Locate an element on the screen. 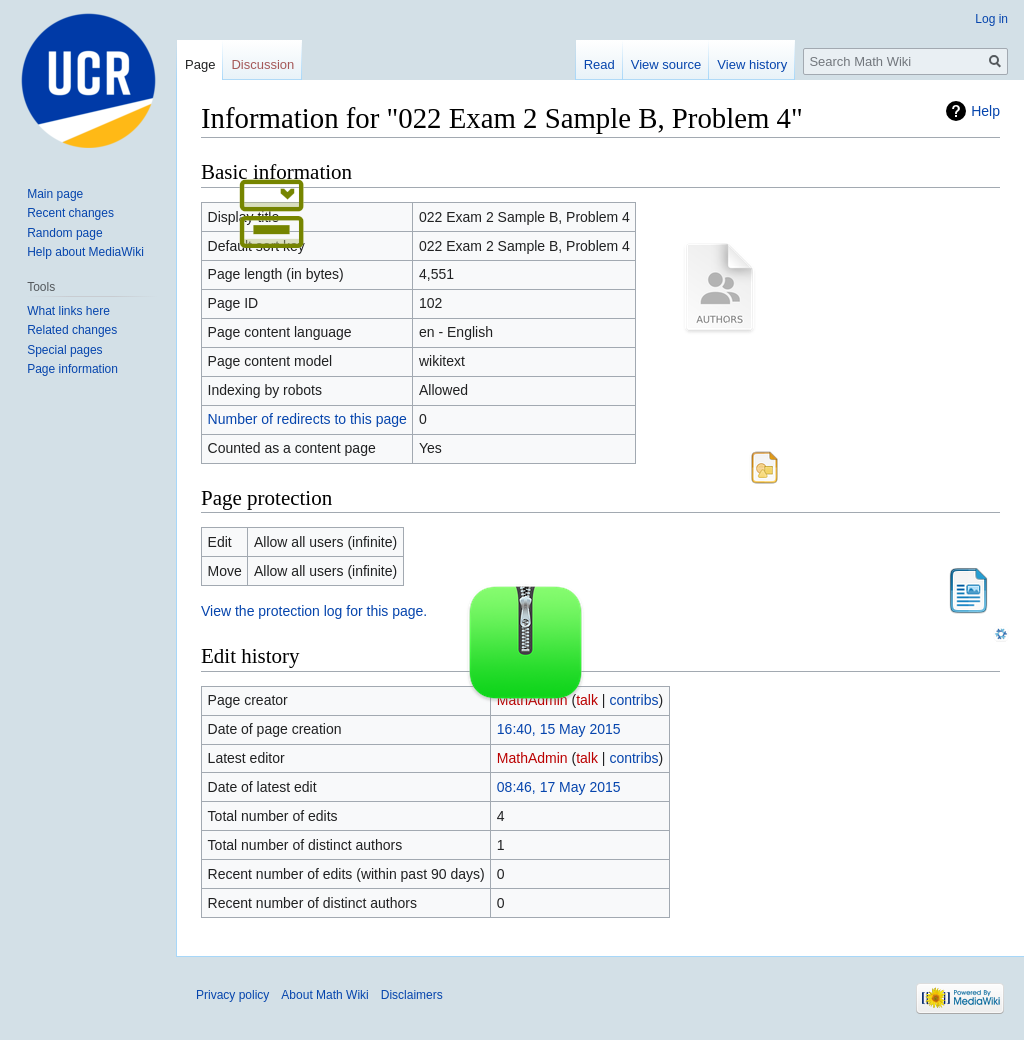 The height and width of the screenshot is (1040, 1024). open an opendocument graphics file is located at coordinates (764, 467).